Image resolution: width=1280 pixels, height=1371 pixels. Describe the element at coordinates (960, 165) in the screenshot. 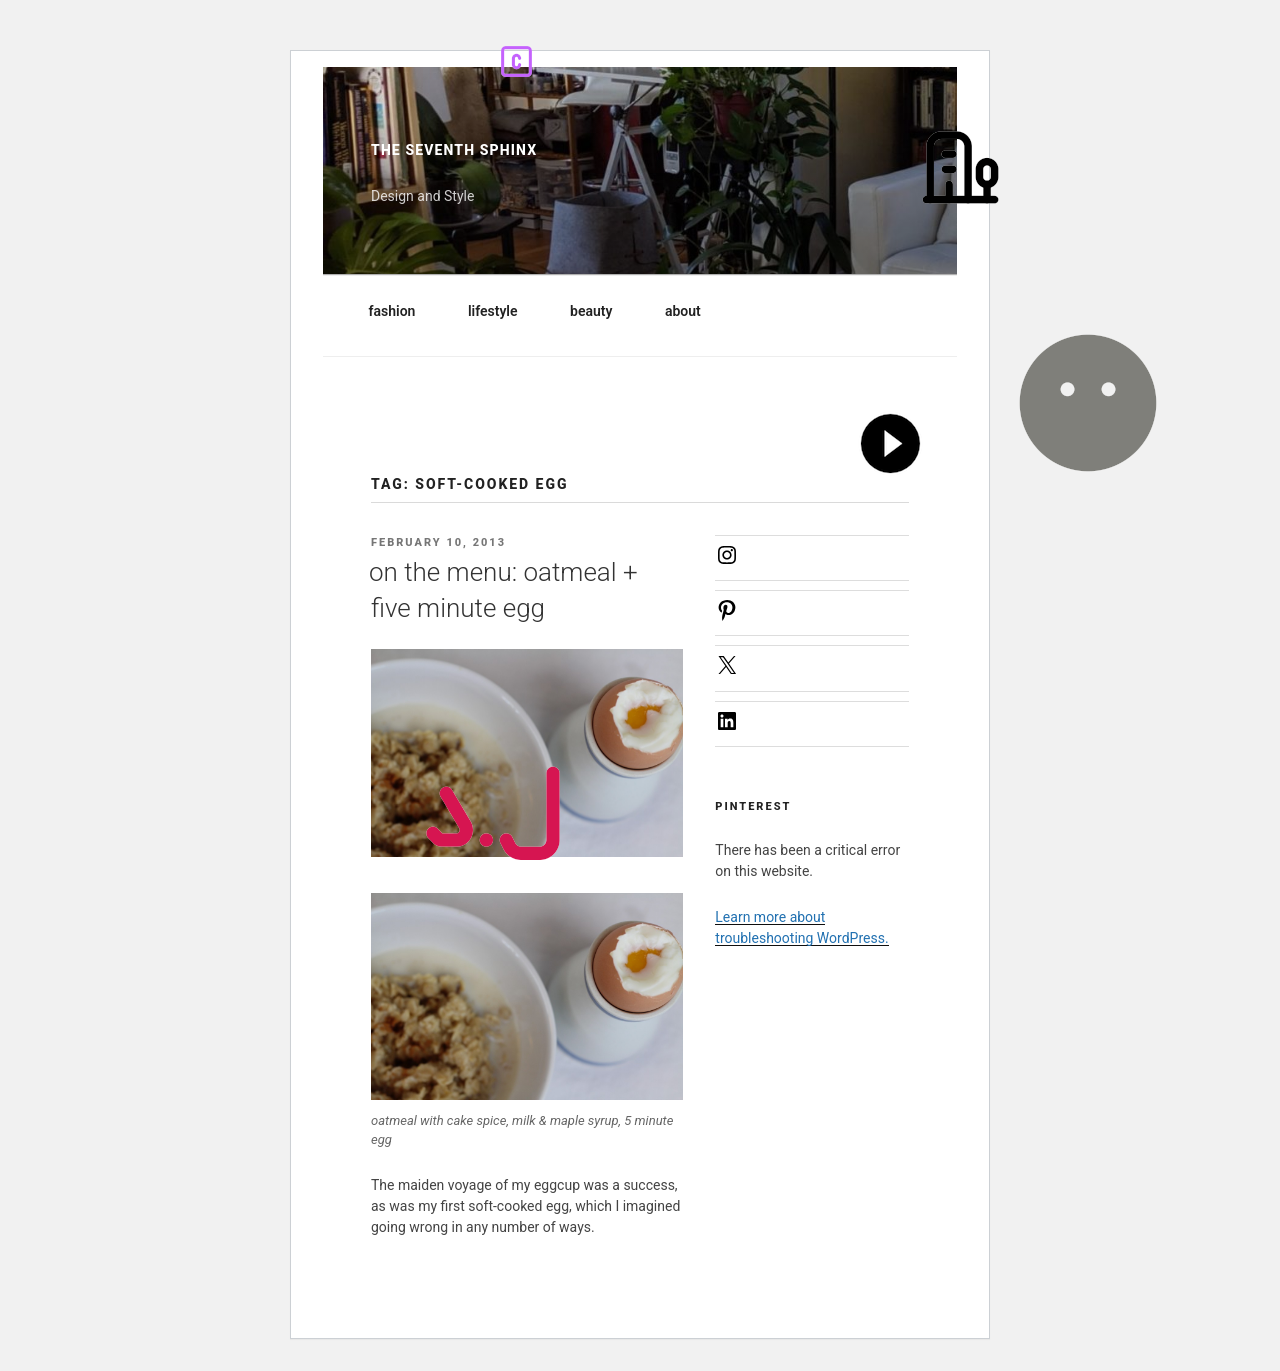

I see `view property listings` at that location.